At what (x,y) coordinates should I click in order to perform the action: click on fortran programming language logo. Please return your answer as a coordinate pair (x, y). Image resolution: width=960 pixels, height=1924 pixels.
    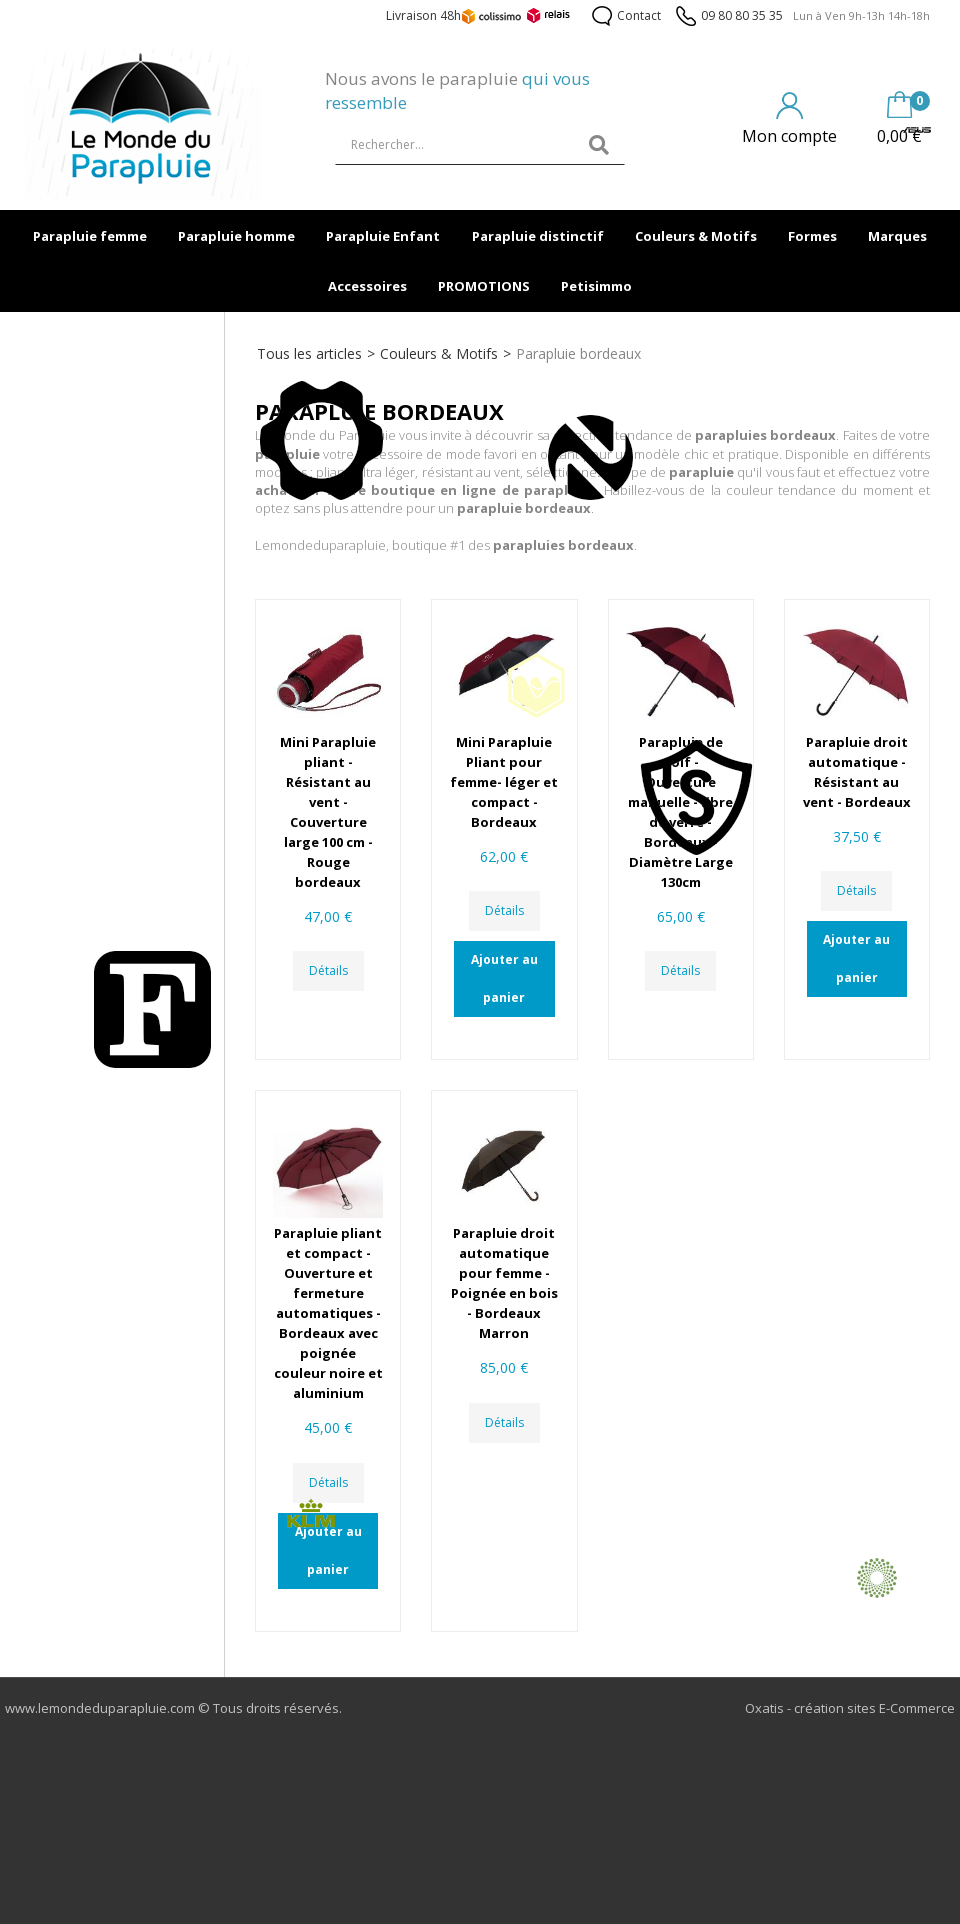
    Looking at the image, I should click on (152, 1009).